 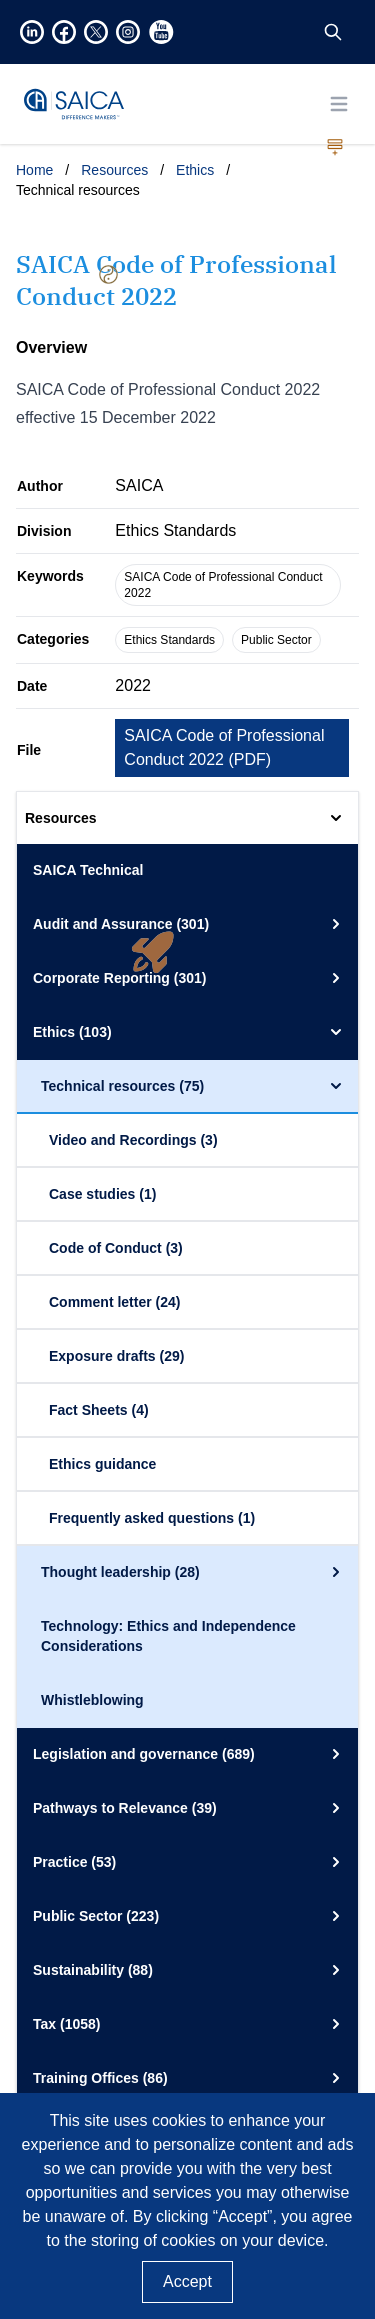 I want to click on launch or deploy a project, so click(x=153, y=951).